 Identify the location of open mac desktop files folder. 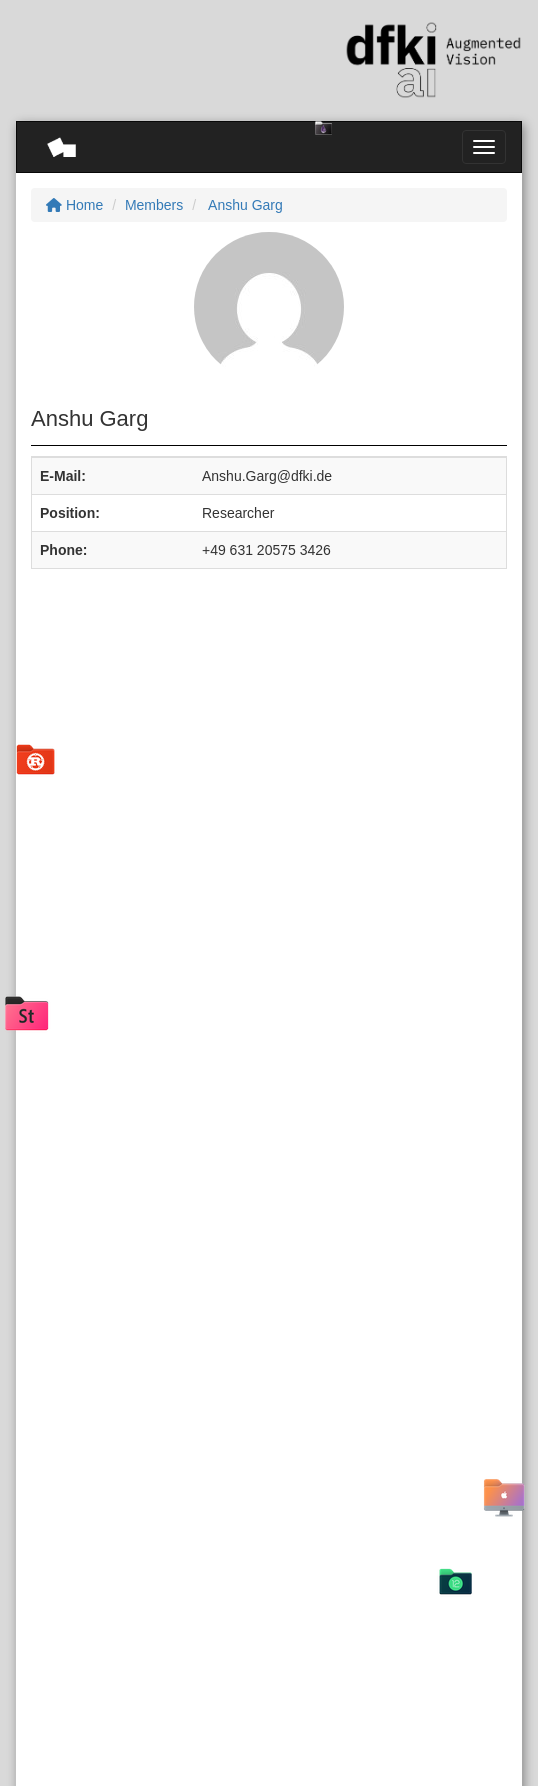
(504, 1496).